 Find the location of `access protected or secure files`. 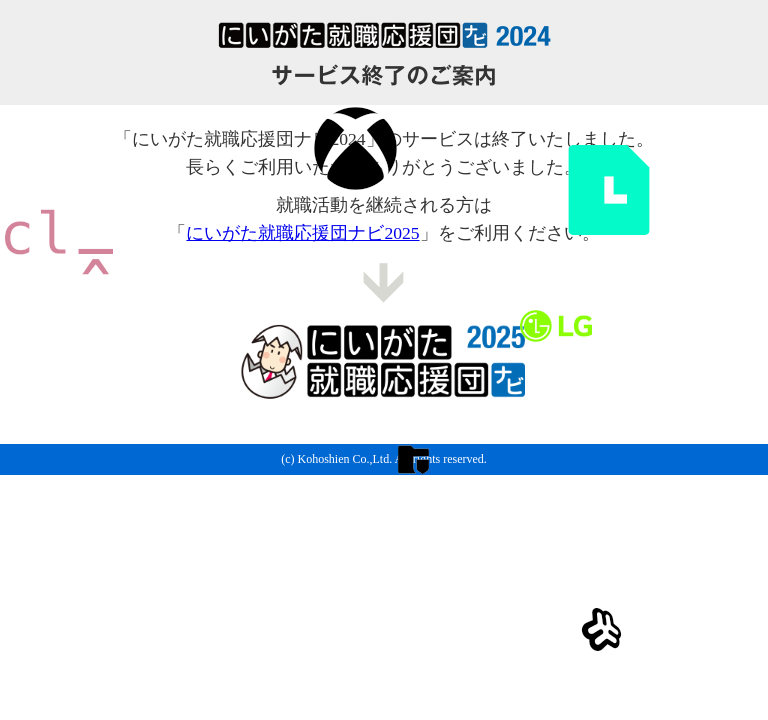

access protected or secure files is located at coordinates (413, 459).